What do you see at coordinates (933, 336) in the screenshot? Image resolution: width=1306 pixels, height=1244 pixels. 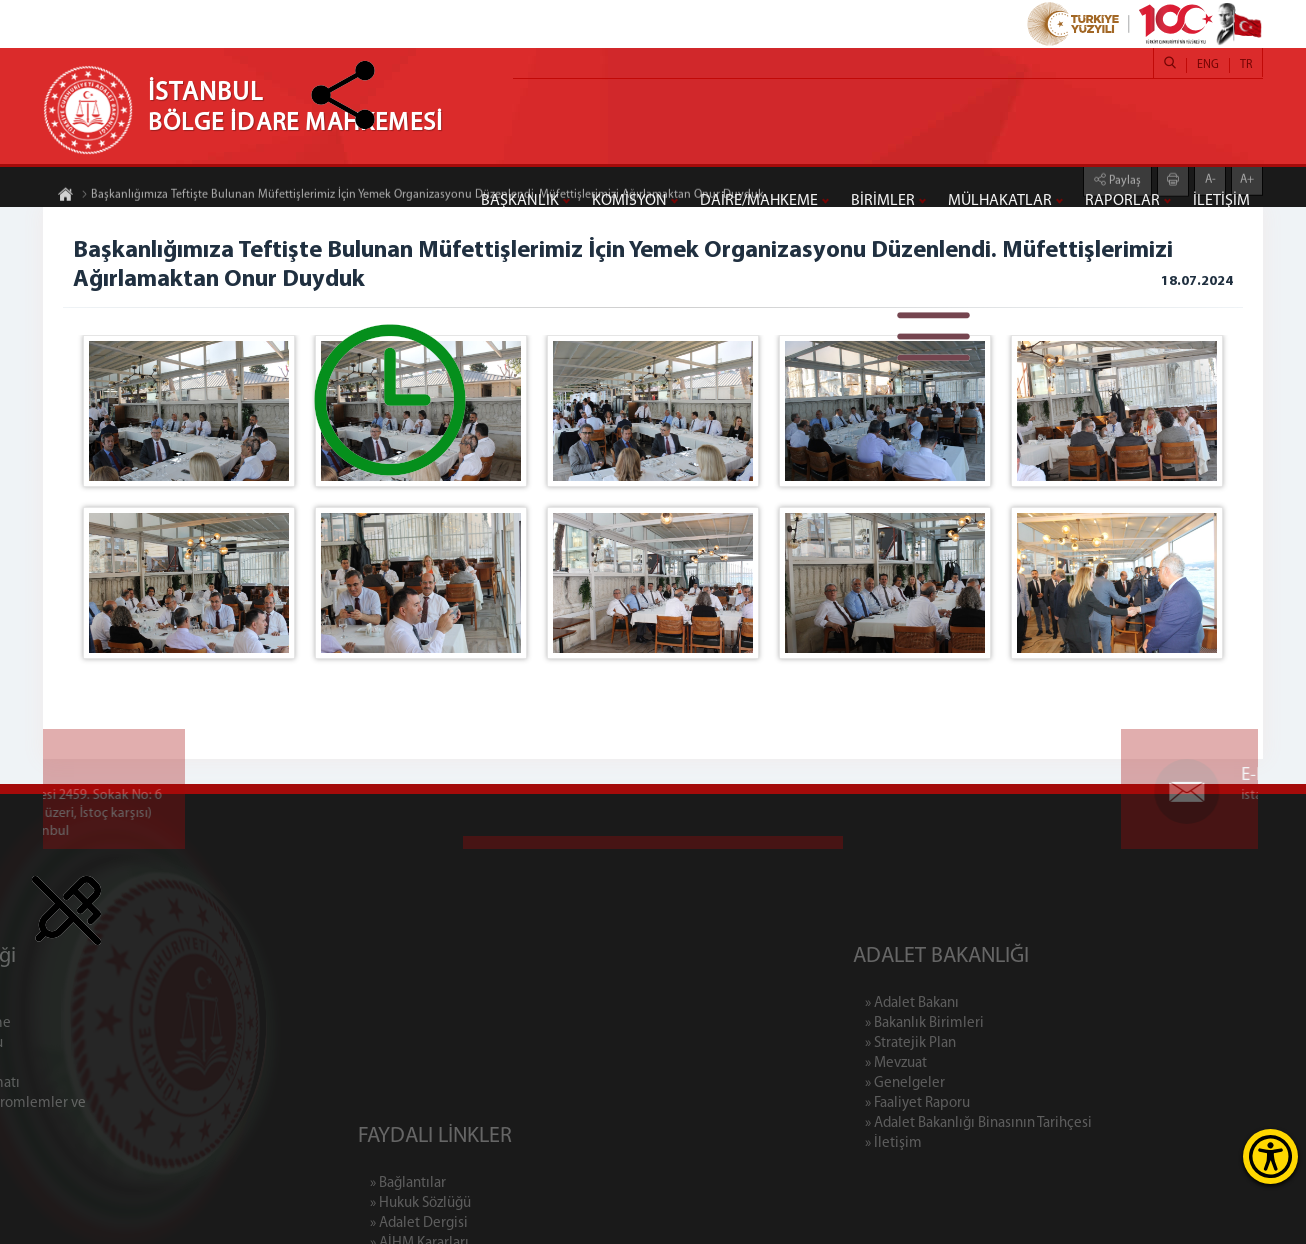 I see `open navigation menu` at bounding box center [933, 336].